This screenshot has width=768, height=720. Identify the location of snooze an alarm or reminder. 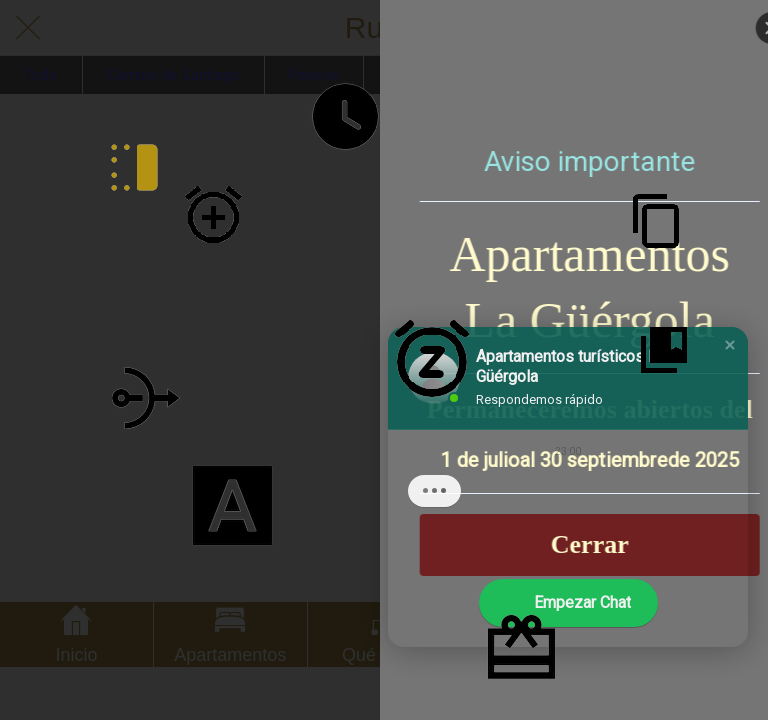
(432, 358).